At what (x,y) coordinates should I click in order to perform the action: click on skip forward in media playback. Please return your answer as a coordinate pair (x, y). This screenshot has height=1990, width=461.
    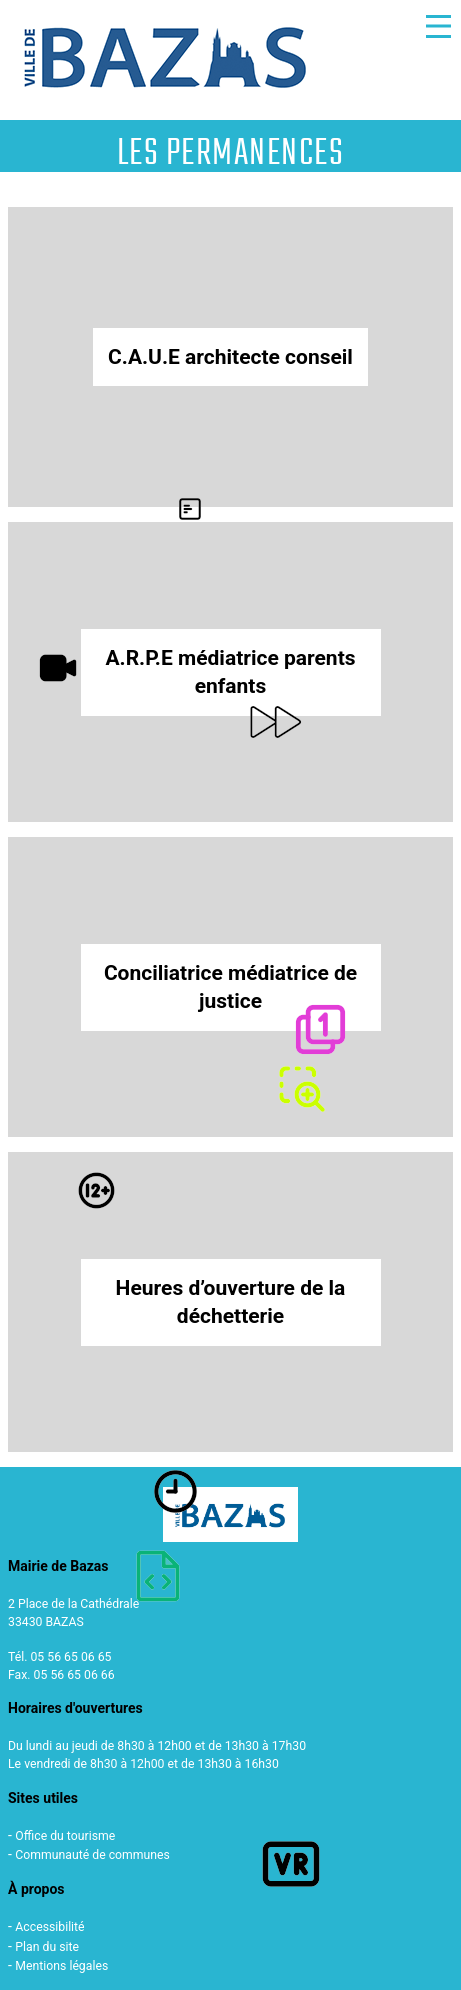
    Looking at the image, I should click on (272, 722).